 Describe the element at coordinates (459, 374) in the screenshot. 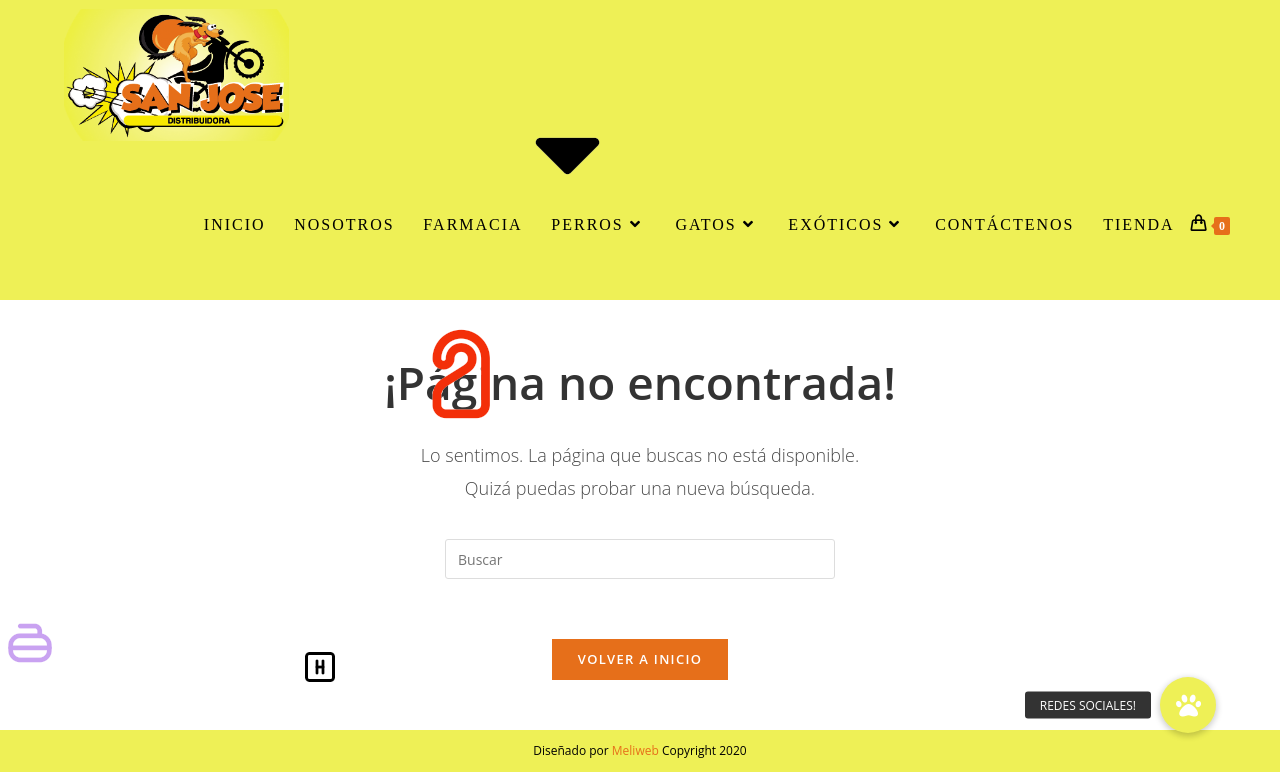

I see `access hotel or accommodation services` at that location.